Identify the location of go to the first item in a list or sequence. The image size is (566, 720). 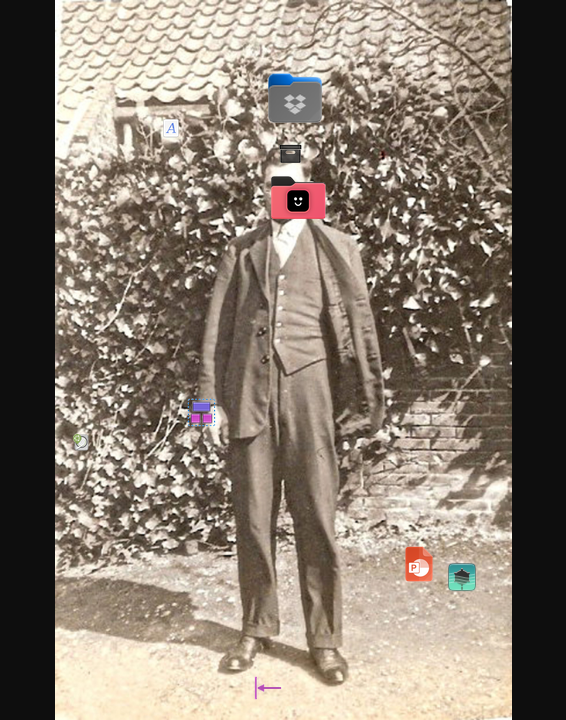
(268, 688).